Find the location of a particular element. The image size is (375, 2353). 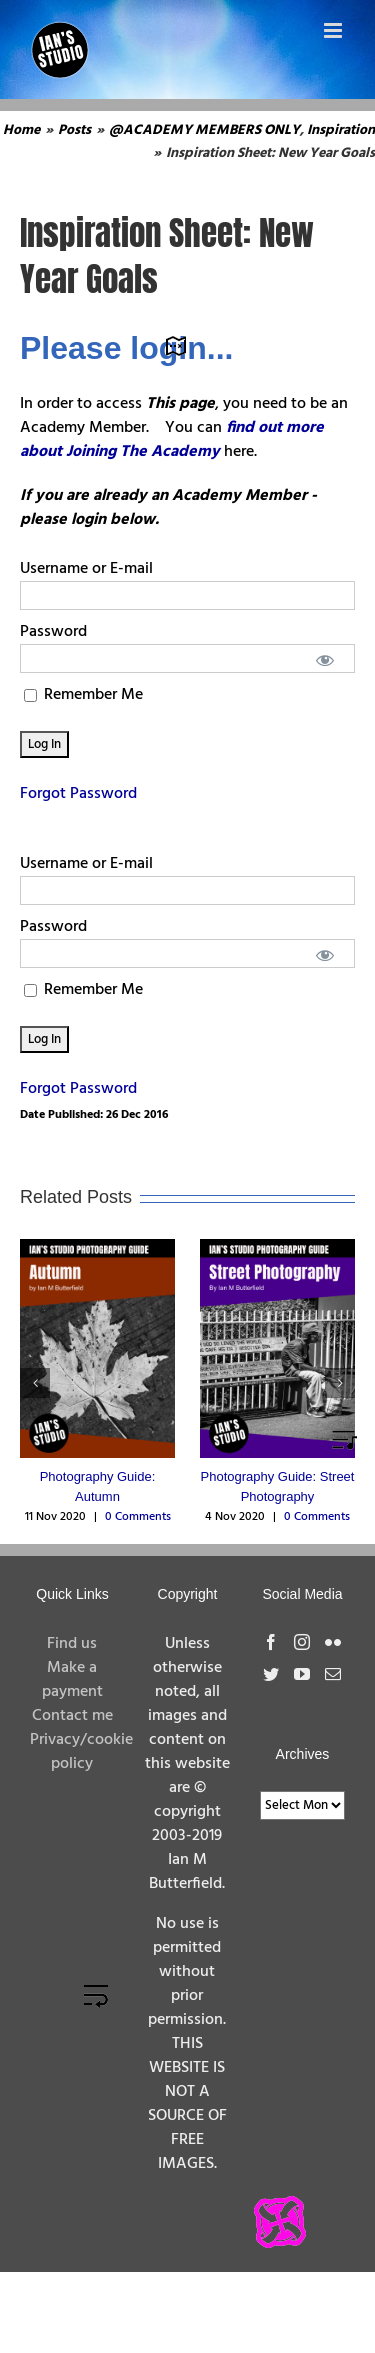

visit Nexus Mods website is located at coordinates (280, 2222).